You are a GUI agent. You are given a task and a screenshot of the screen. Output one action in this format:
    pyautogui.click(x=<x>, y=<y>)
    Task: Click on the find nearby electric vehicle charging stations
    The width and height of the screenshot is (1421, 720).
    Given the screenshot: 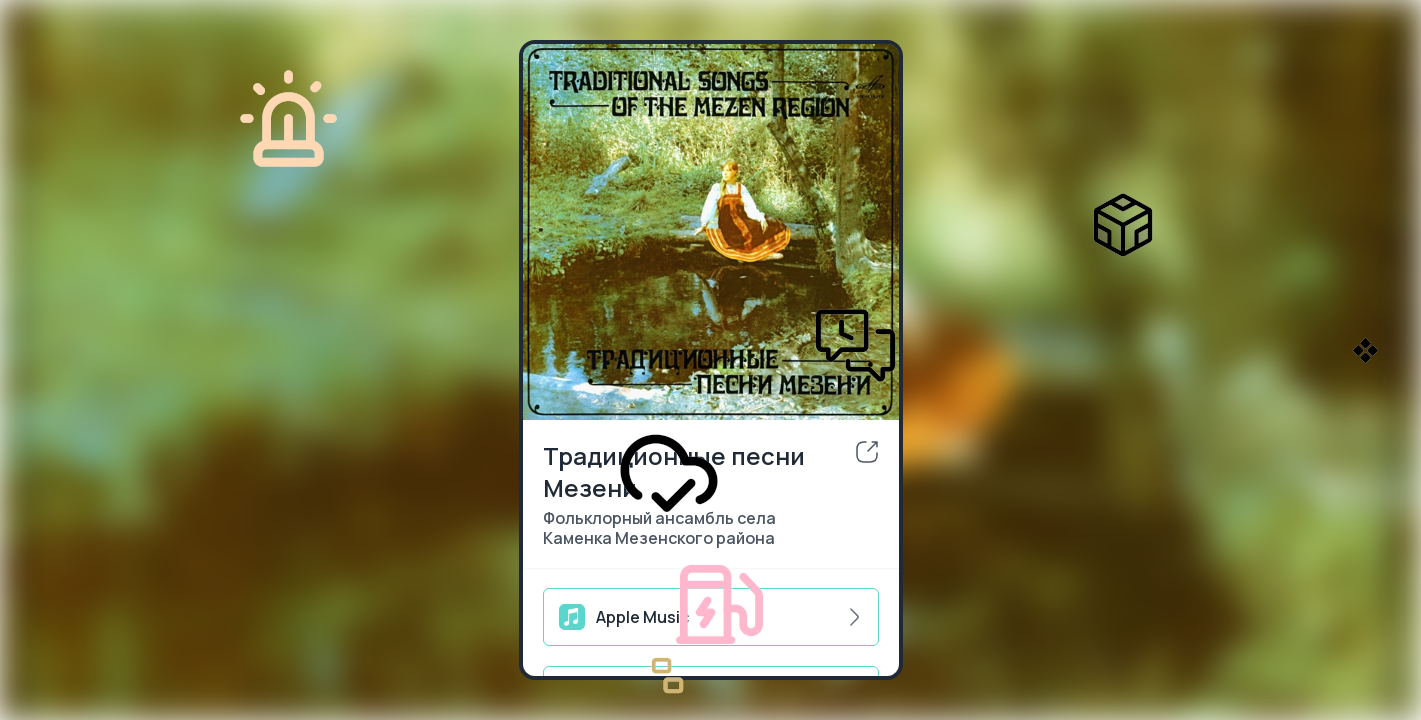 What is the action you would take?
    pyautogui.click(x=719, y=604)
    